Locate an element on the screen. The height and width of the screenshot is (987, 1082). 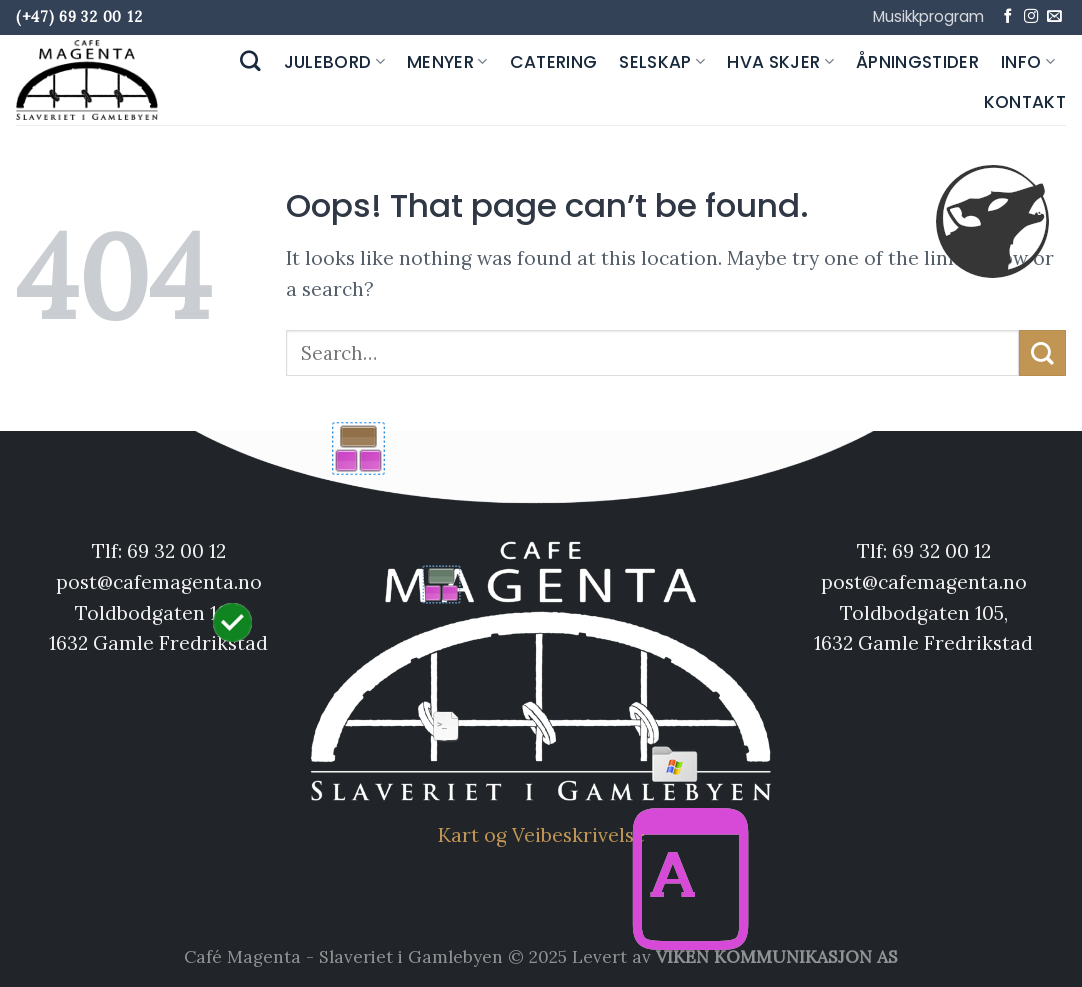
select all items in the current view is located at coordinates (441, 584).